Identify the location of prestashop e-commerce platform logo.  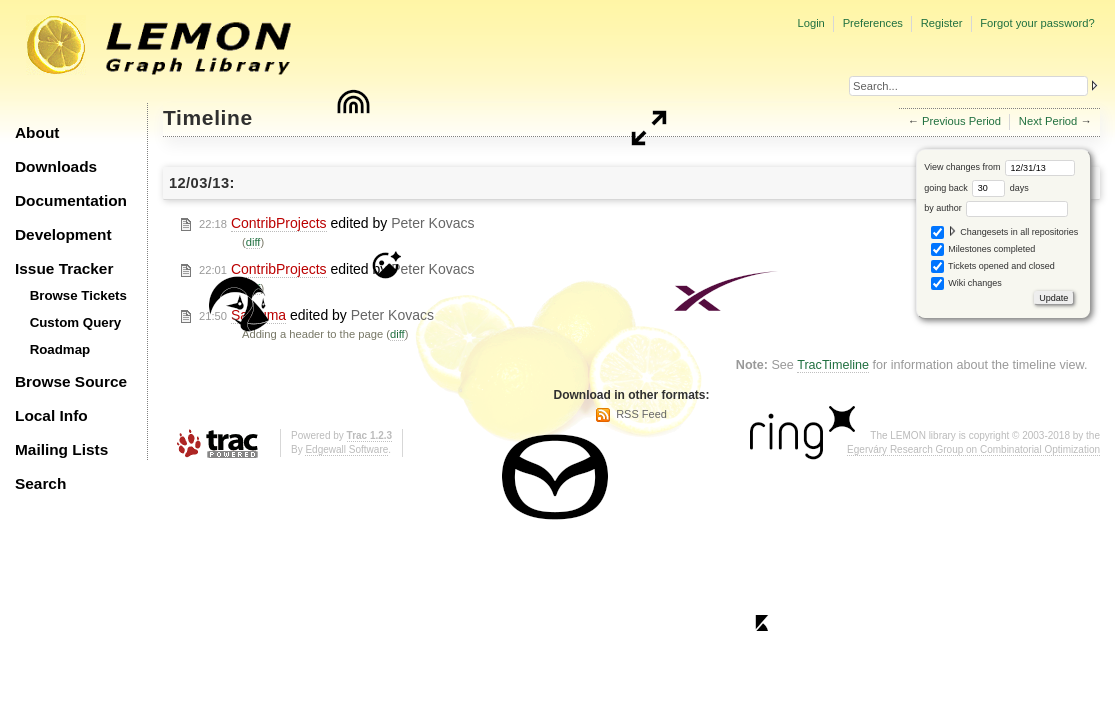
(239, 304).